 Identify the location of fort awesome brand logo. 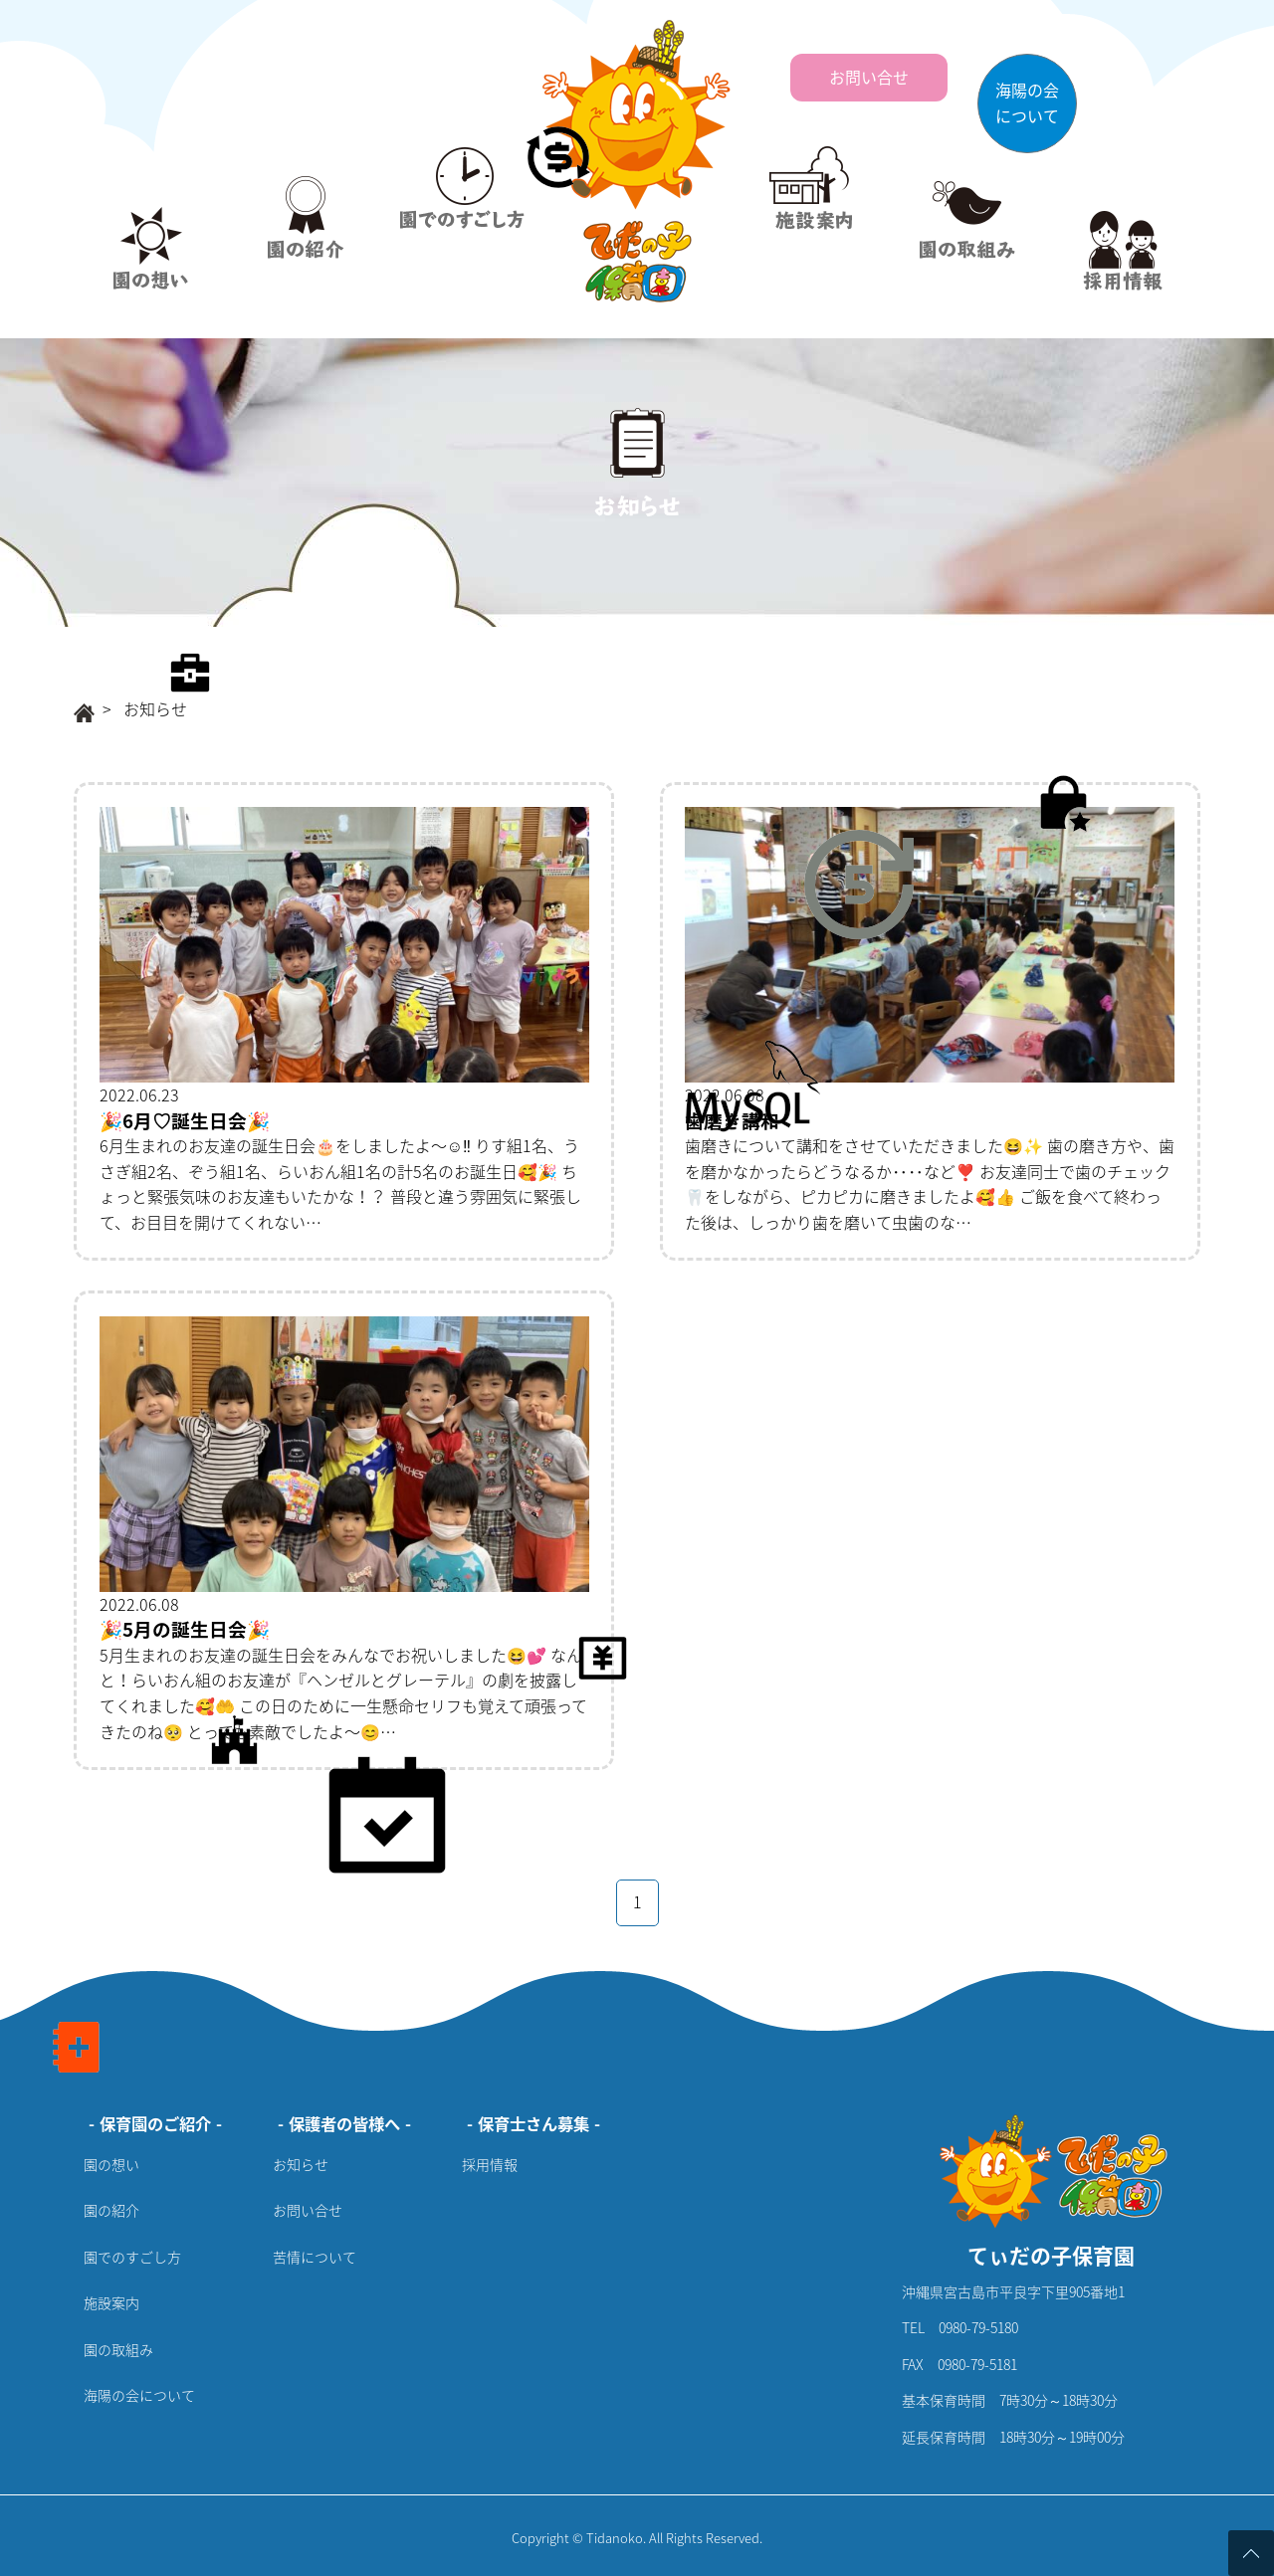
(234, 1739).